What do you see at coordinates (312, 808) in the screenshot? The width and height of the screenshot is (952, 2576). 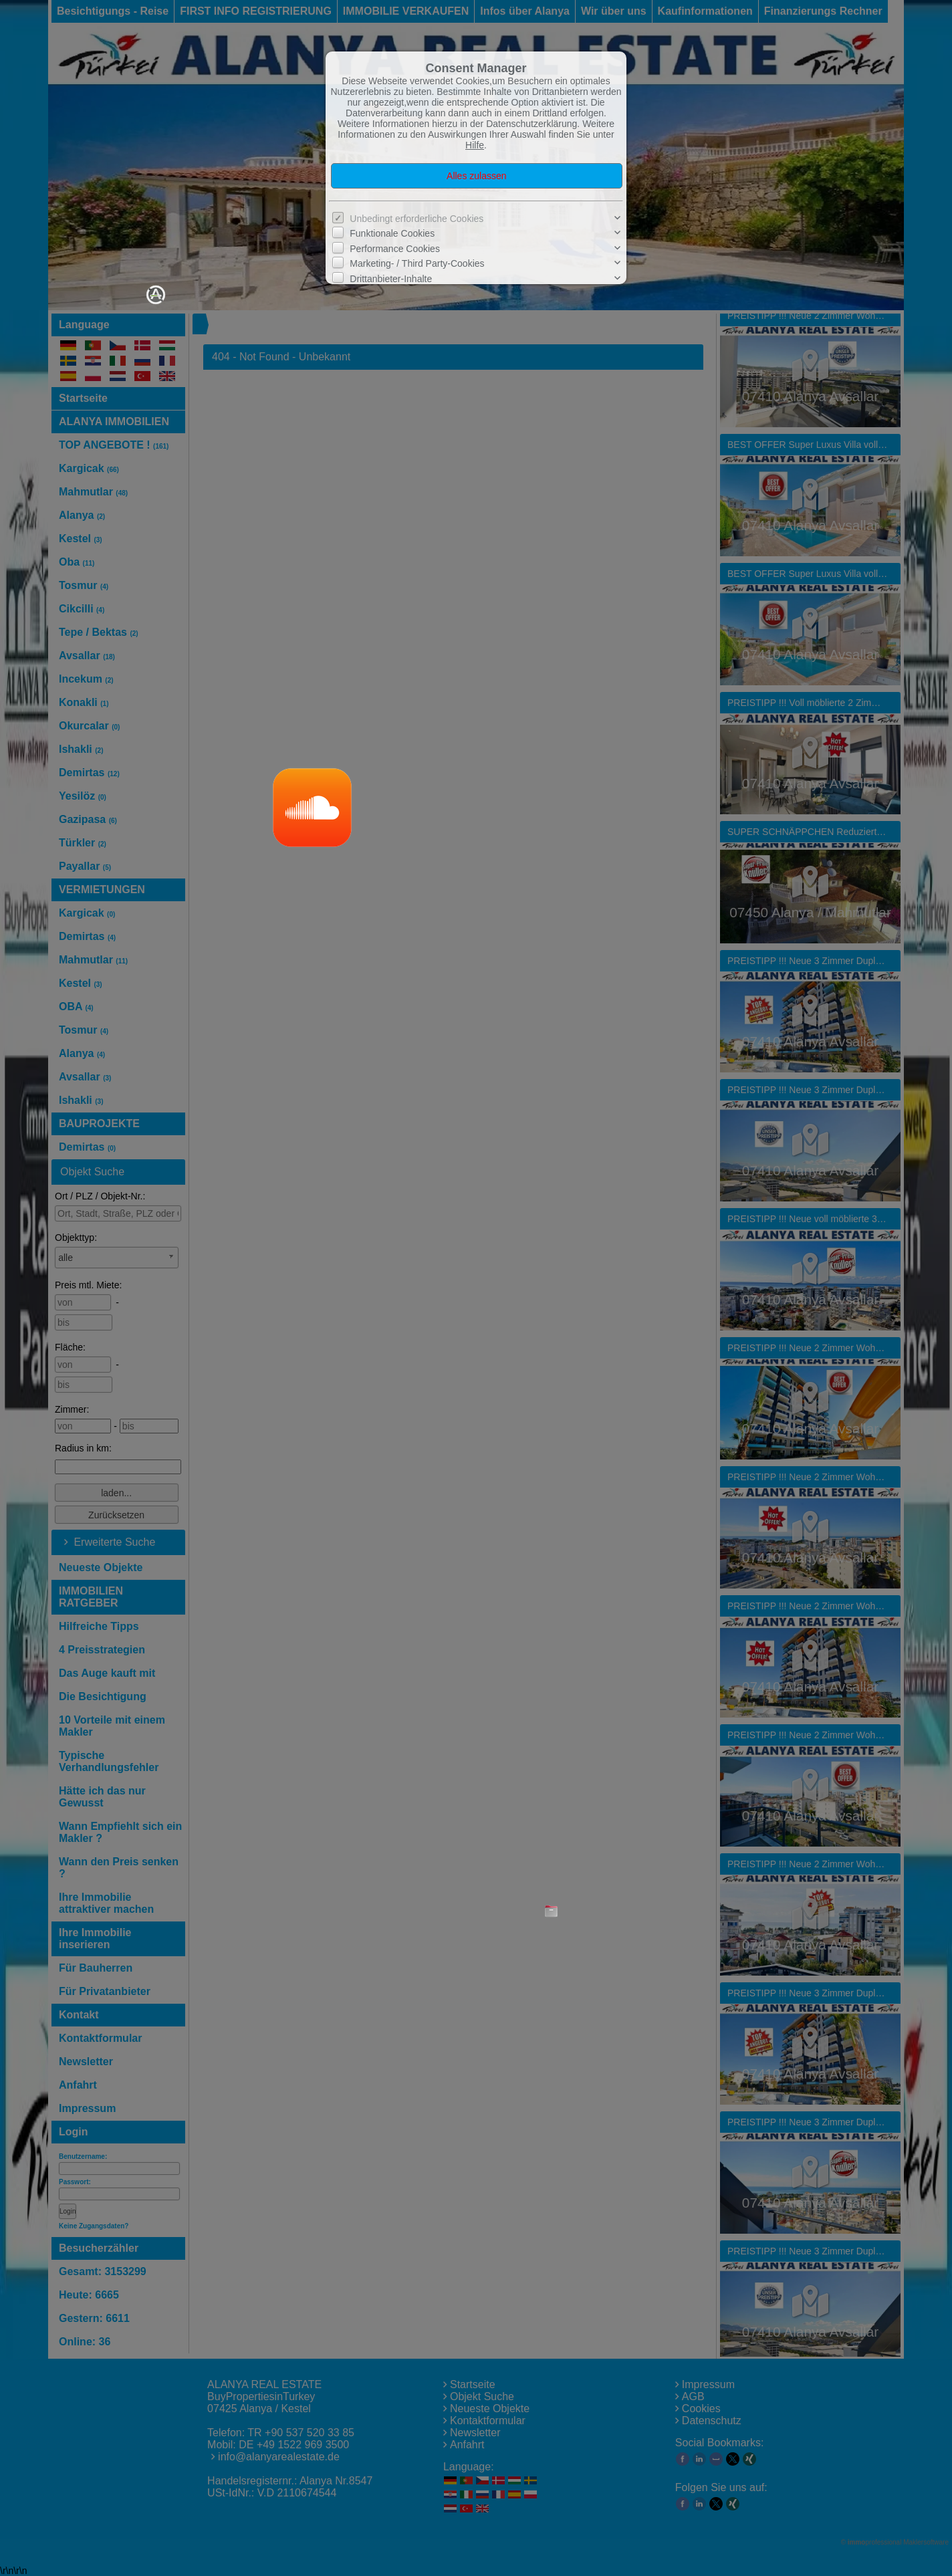 I see `open SoundCloud app` at bounding box center [312, 808].